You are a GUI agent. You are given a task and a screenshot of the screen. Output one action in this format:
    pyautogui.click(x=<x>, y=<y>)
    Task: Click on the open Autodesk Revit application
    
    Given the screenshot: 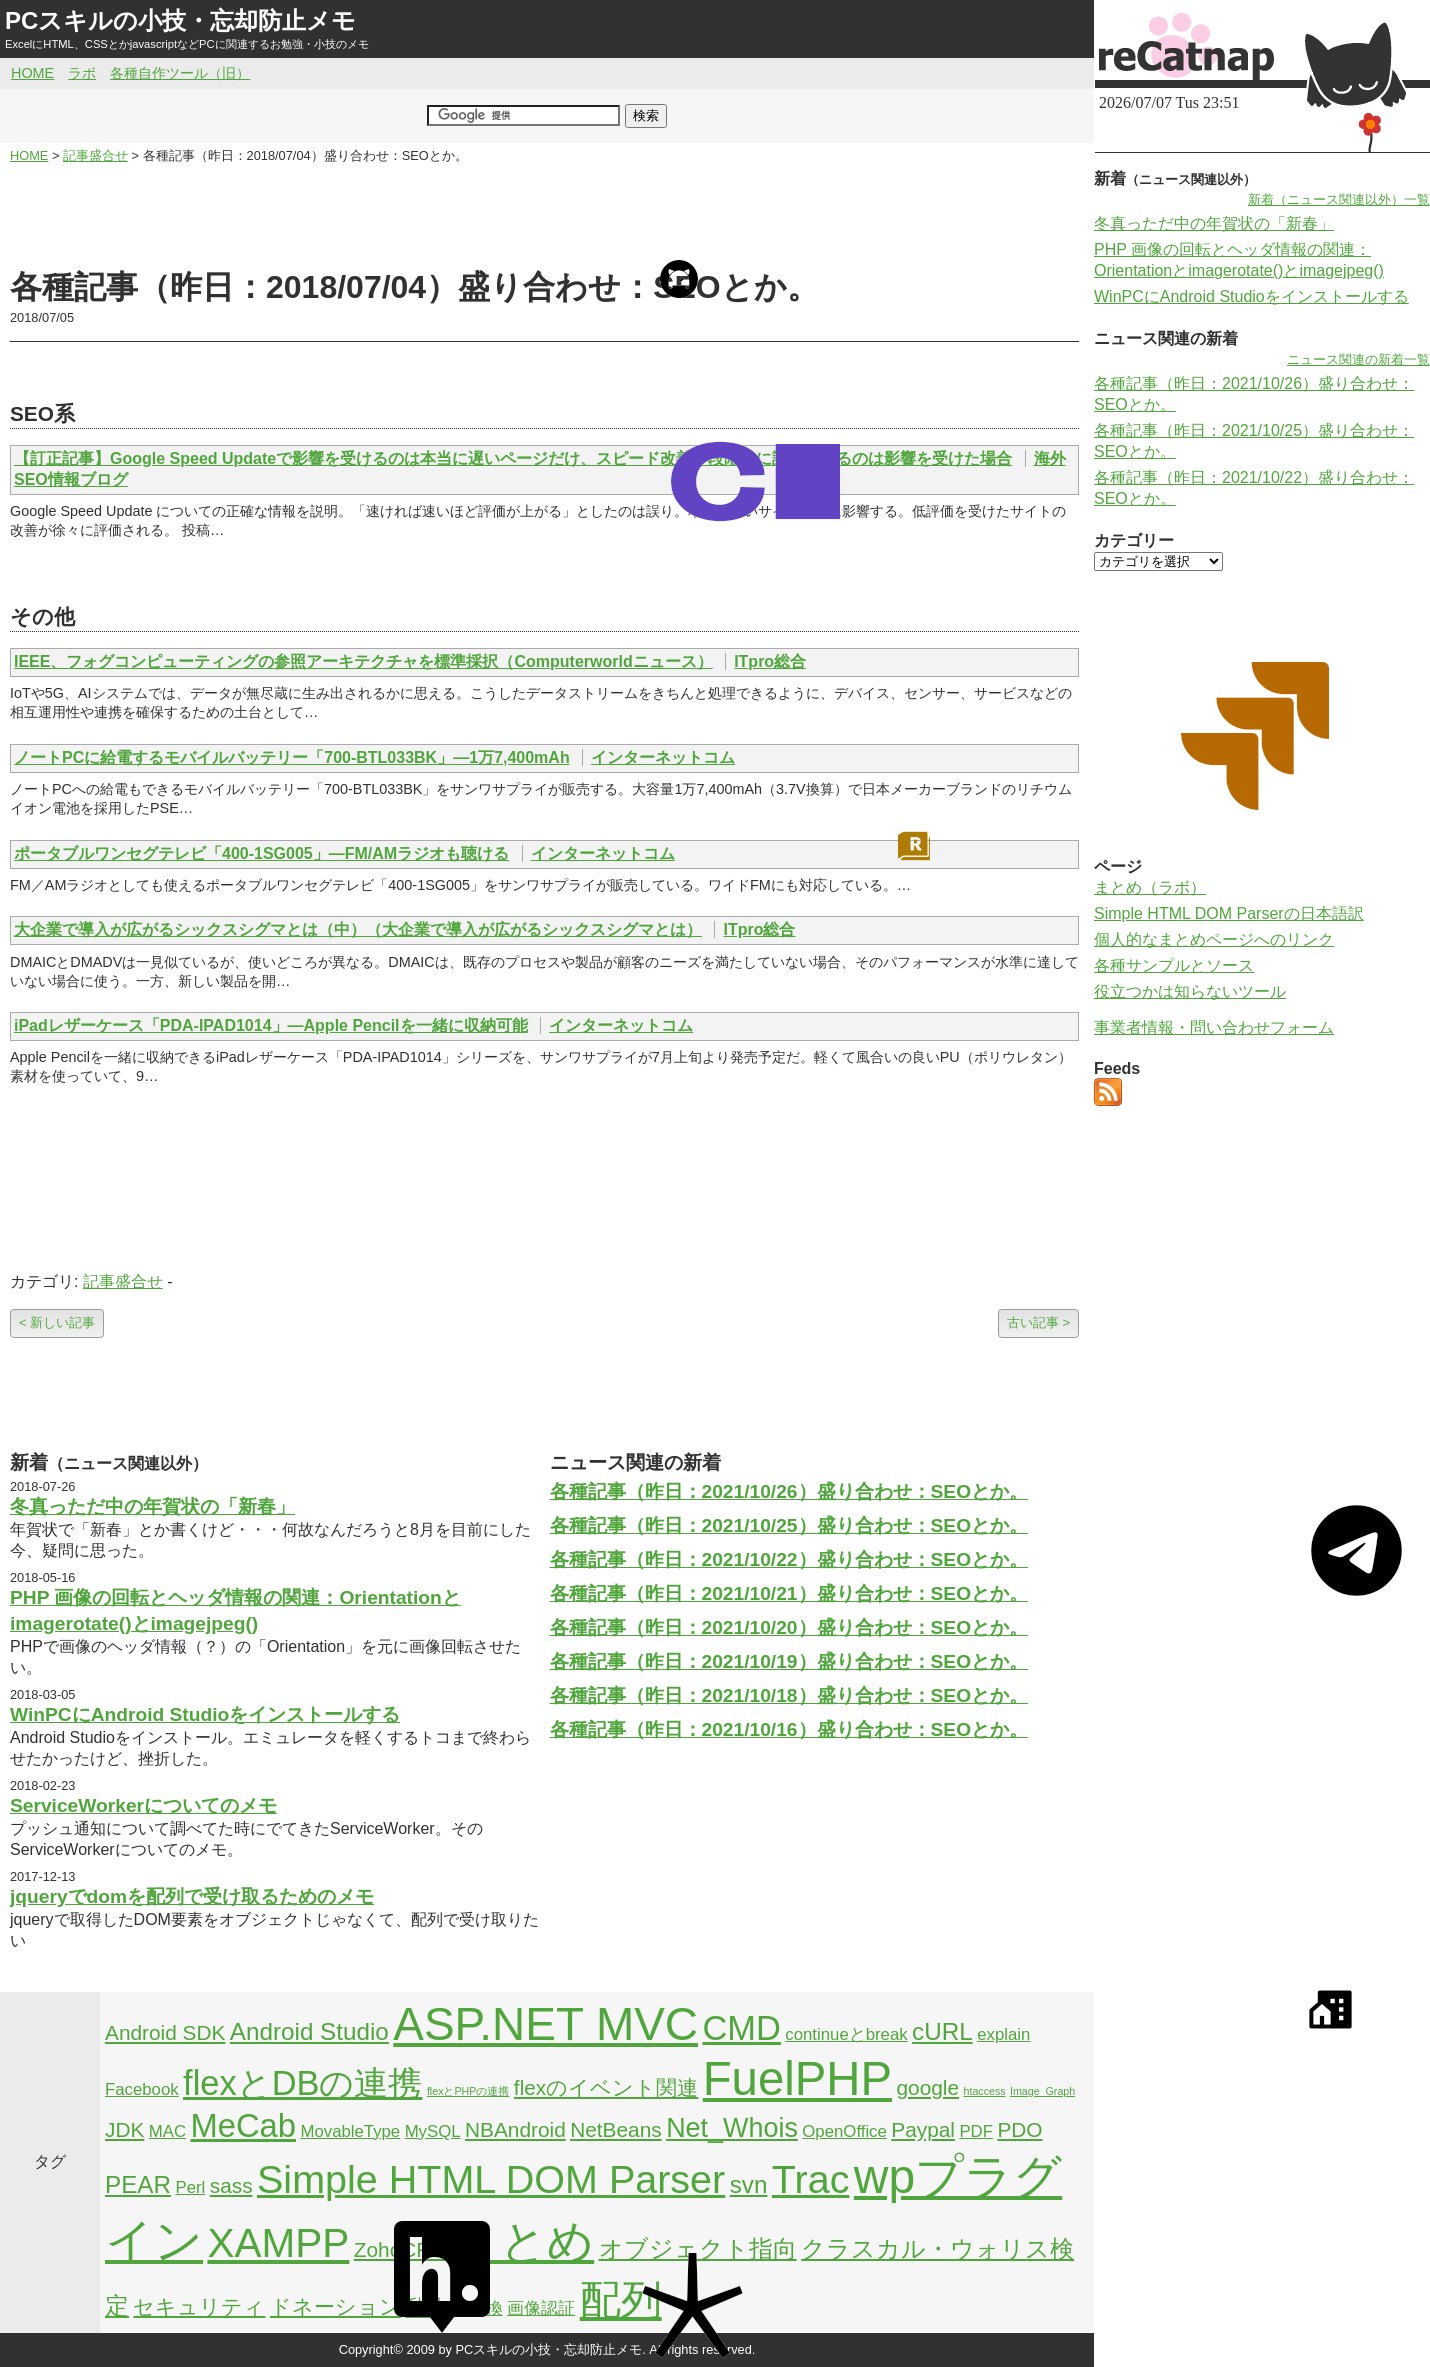 What is the action you would take?
    pyautogui.click(x=914, y=846)
    